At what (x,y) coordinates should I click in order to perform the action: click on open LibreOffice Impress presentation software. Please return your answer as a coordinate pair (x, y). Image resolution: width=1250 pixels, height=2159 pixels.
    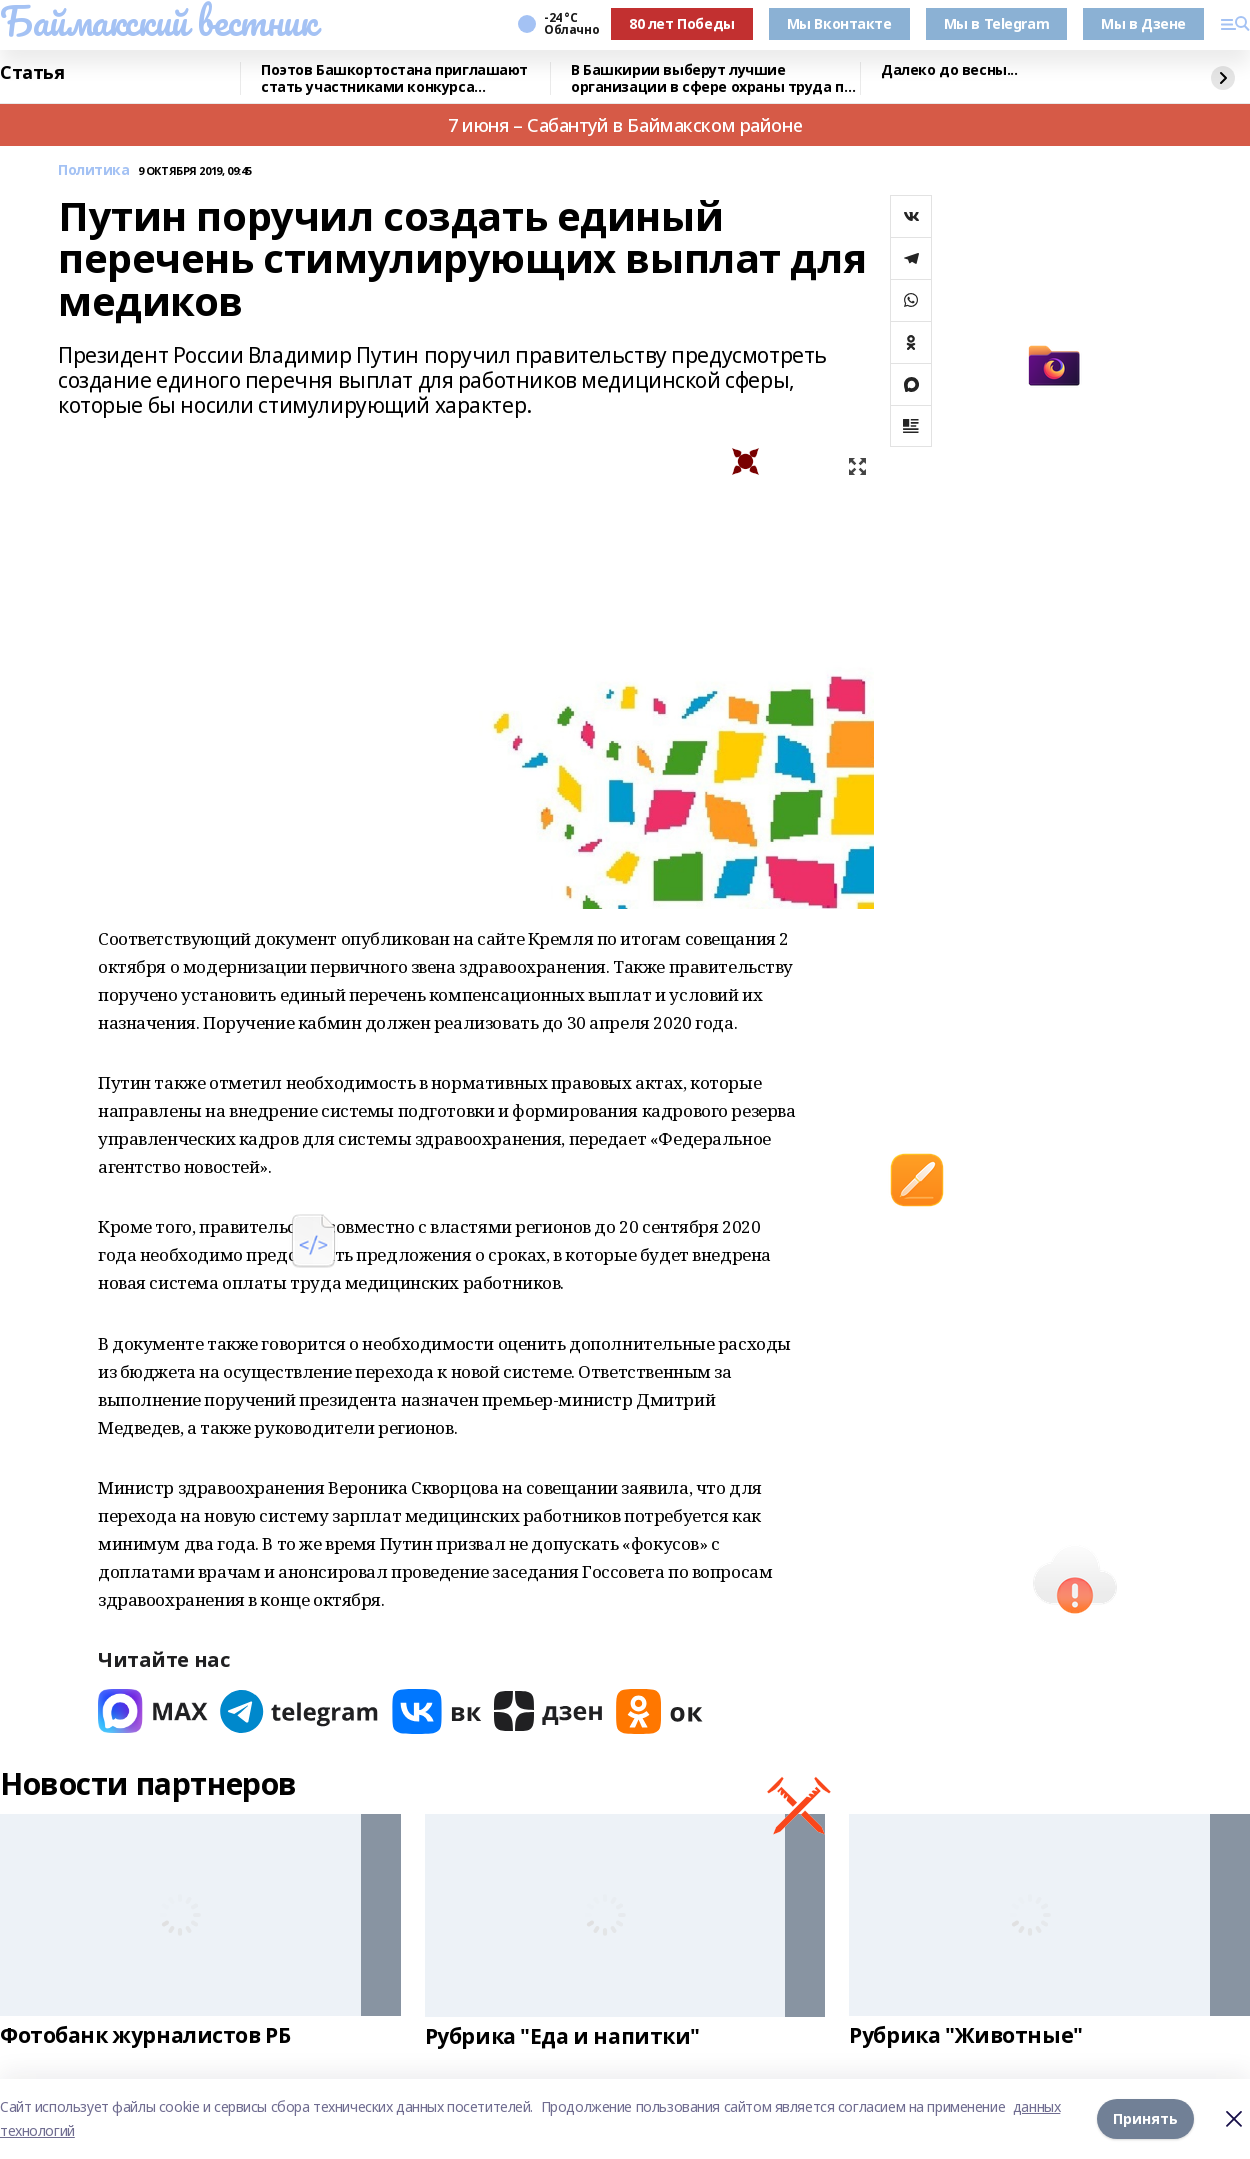
    Looking at the image, I should click on (917, 1180).